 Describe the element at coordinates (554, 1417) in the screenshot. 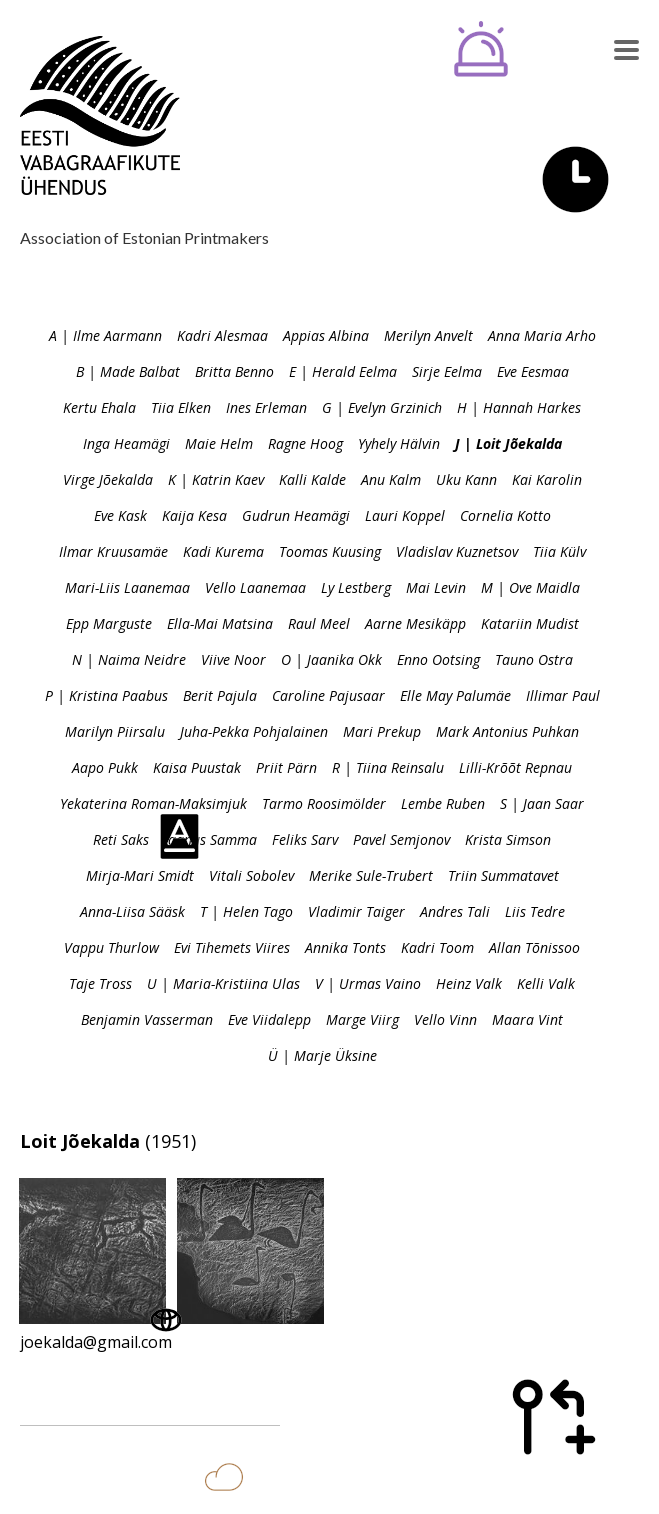

I see `create a new pull request` at that location.